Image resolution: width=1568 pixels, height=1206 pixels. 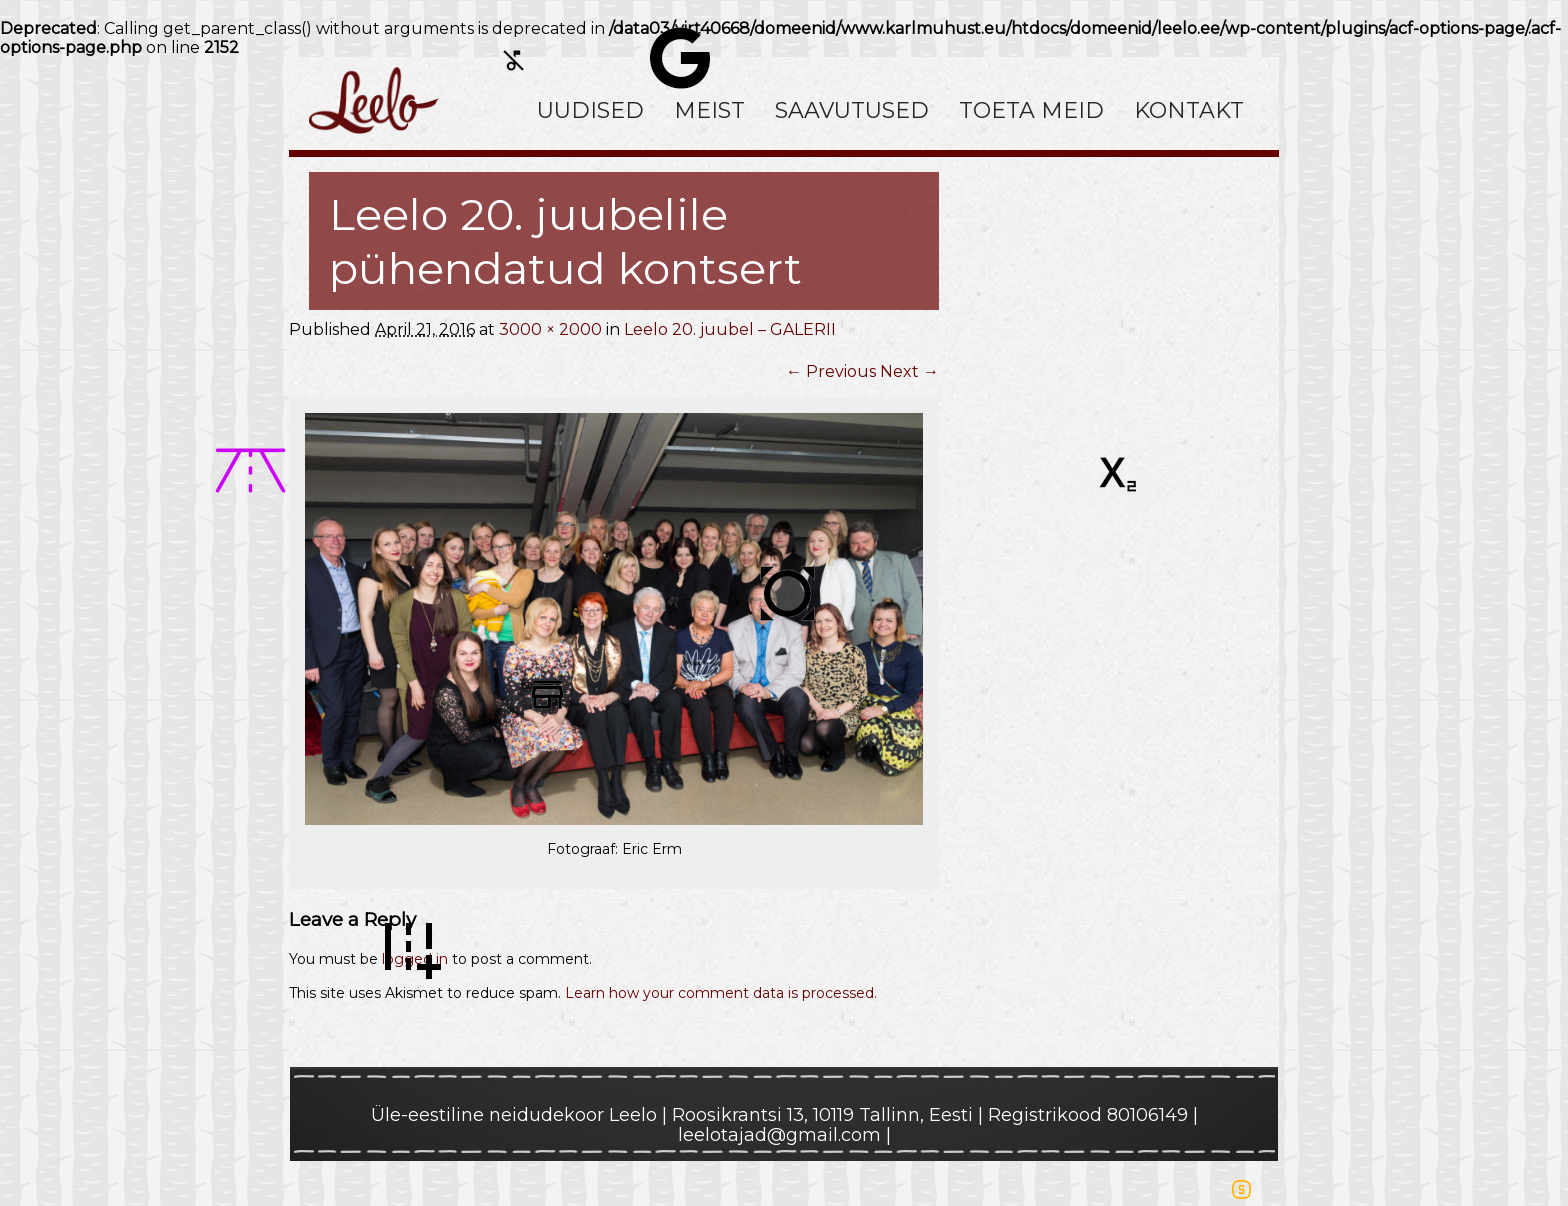 I want to click on sign in with Google, so click(x=680, y=58).